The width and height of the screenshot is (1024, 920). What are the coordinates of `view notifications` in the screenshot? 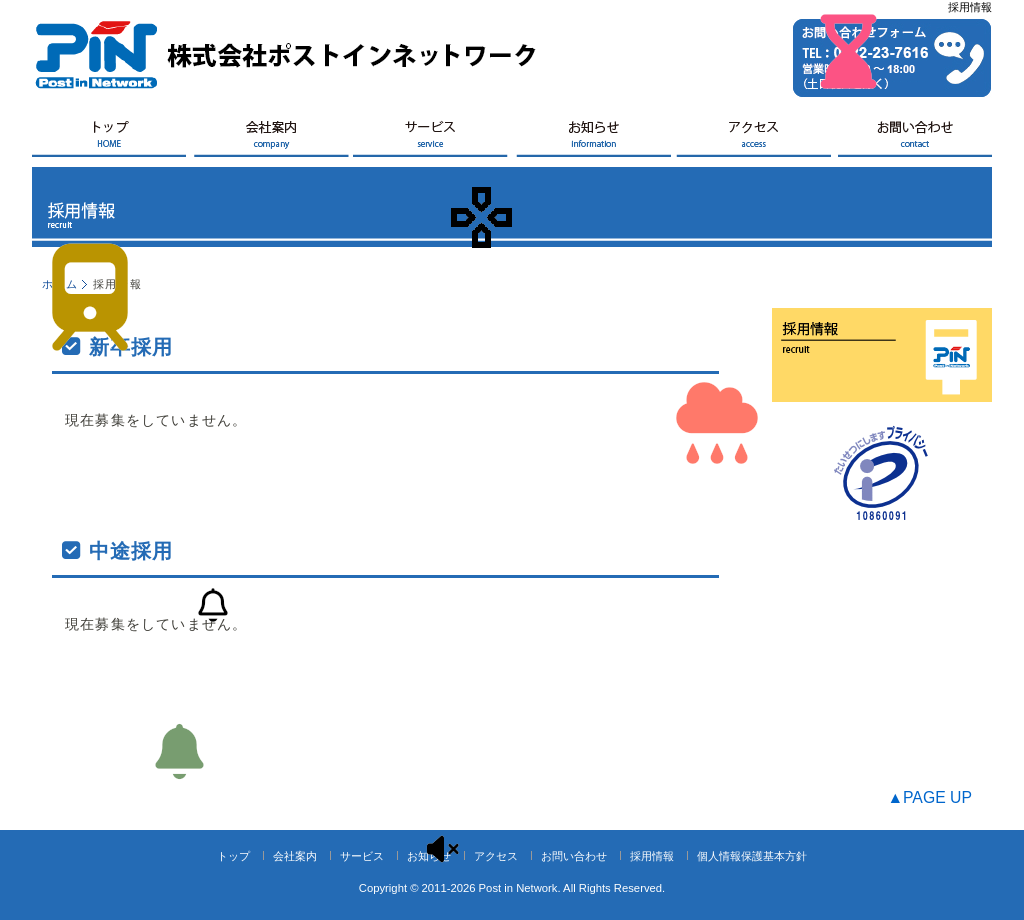 It's located at (213, 605).